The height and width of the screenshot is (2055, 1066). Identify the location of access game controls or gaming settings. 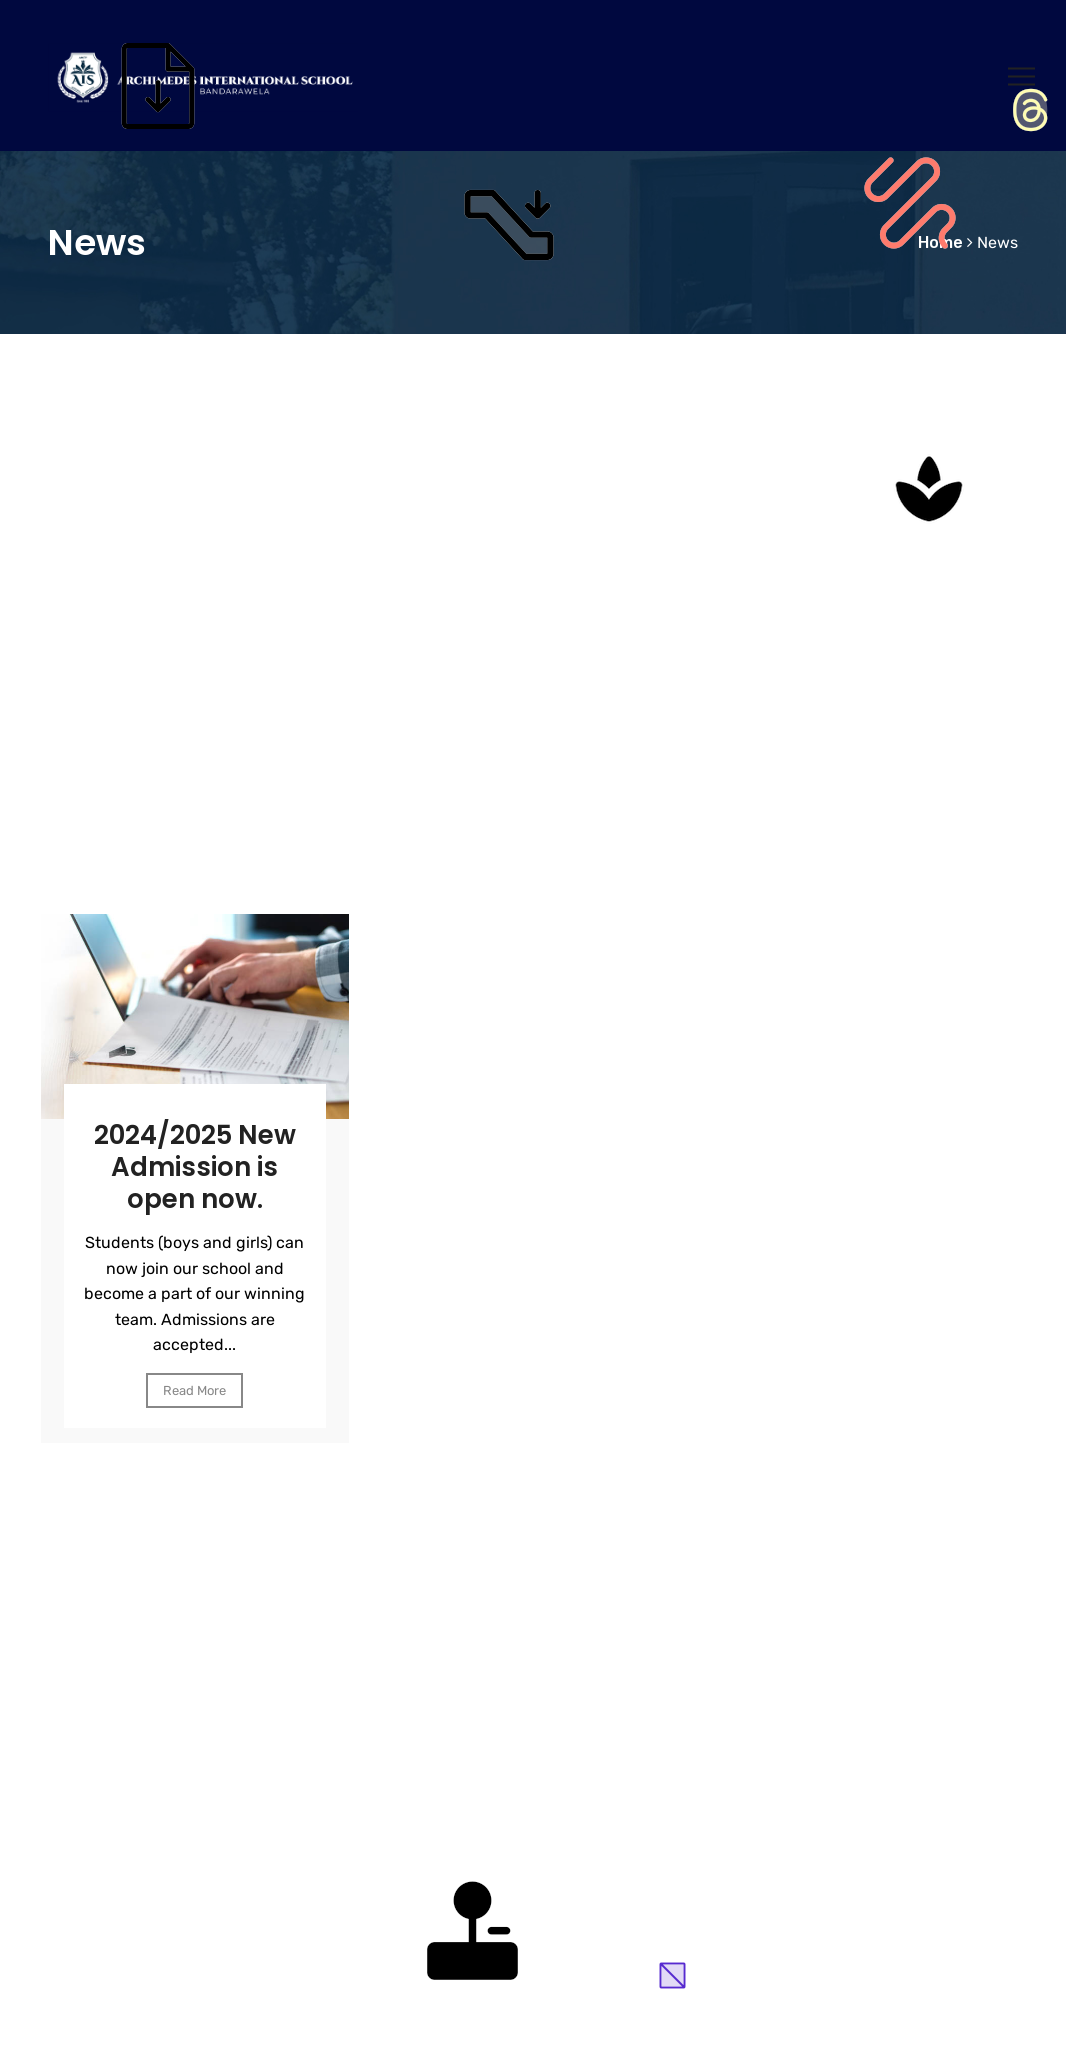
(472, 1934).